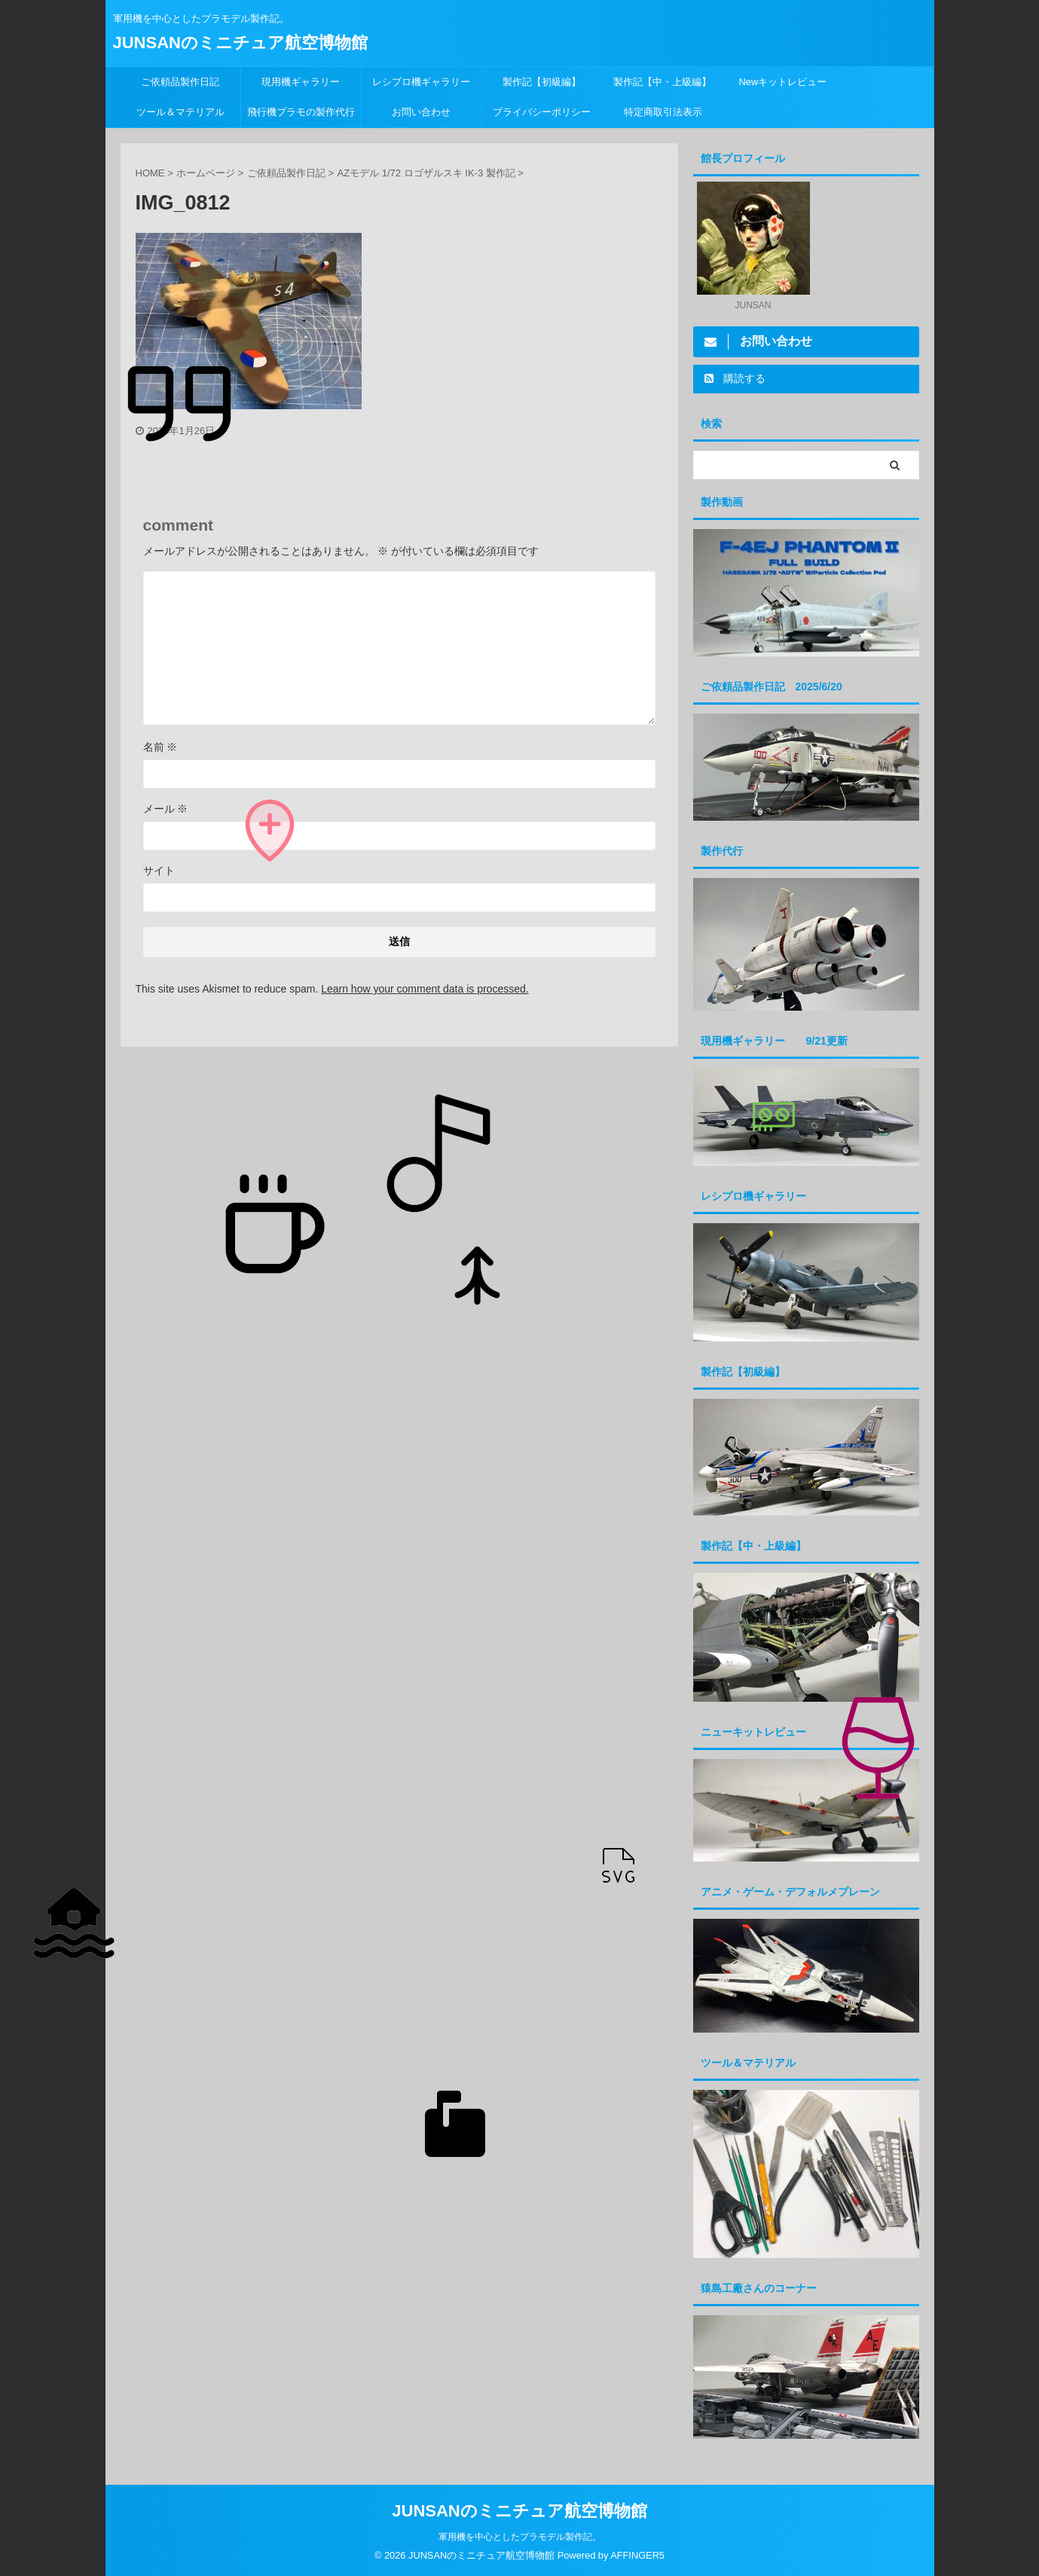 This screenshot has height=2576, width=1039. Describe the element at coordinates (179, 402) in the screenshot. I see `view testimonials or customer quotes` at that location.